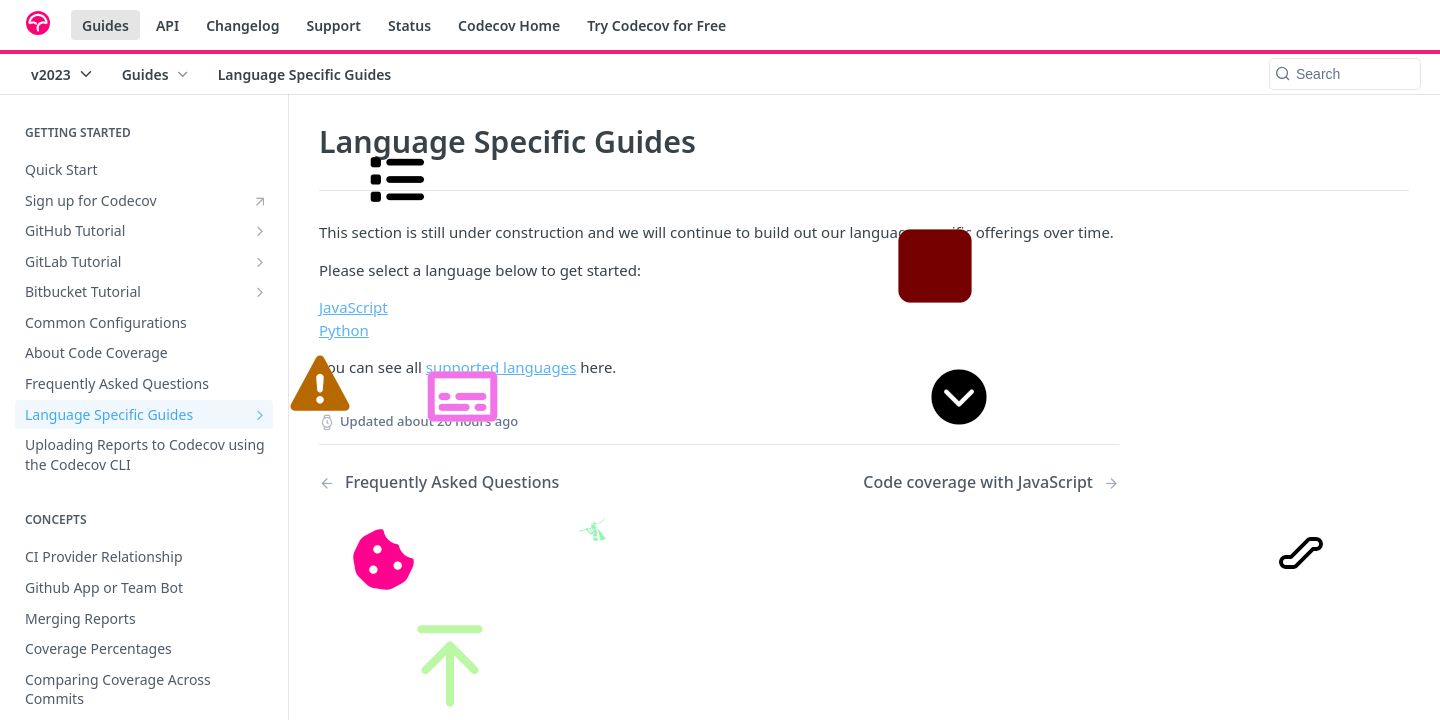 The width and height of the screenshot is (1440, 720). Describe the element at coordinates (935, 266) in the screenshot. I see `crop image to square aspect ratio` at that location.